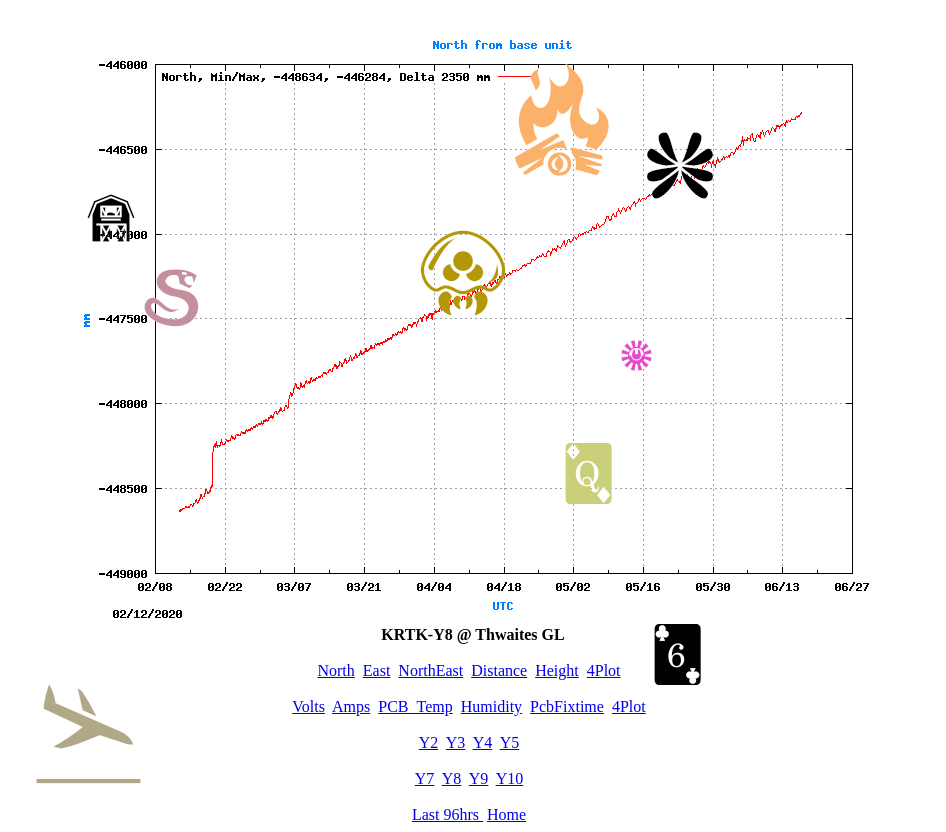 This screenshot has height=832, width=946. I want to click on play snake game, so click(171, 297).